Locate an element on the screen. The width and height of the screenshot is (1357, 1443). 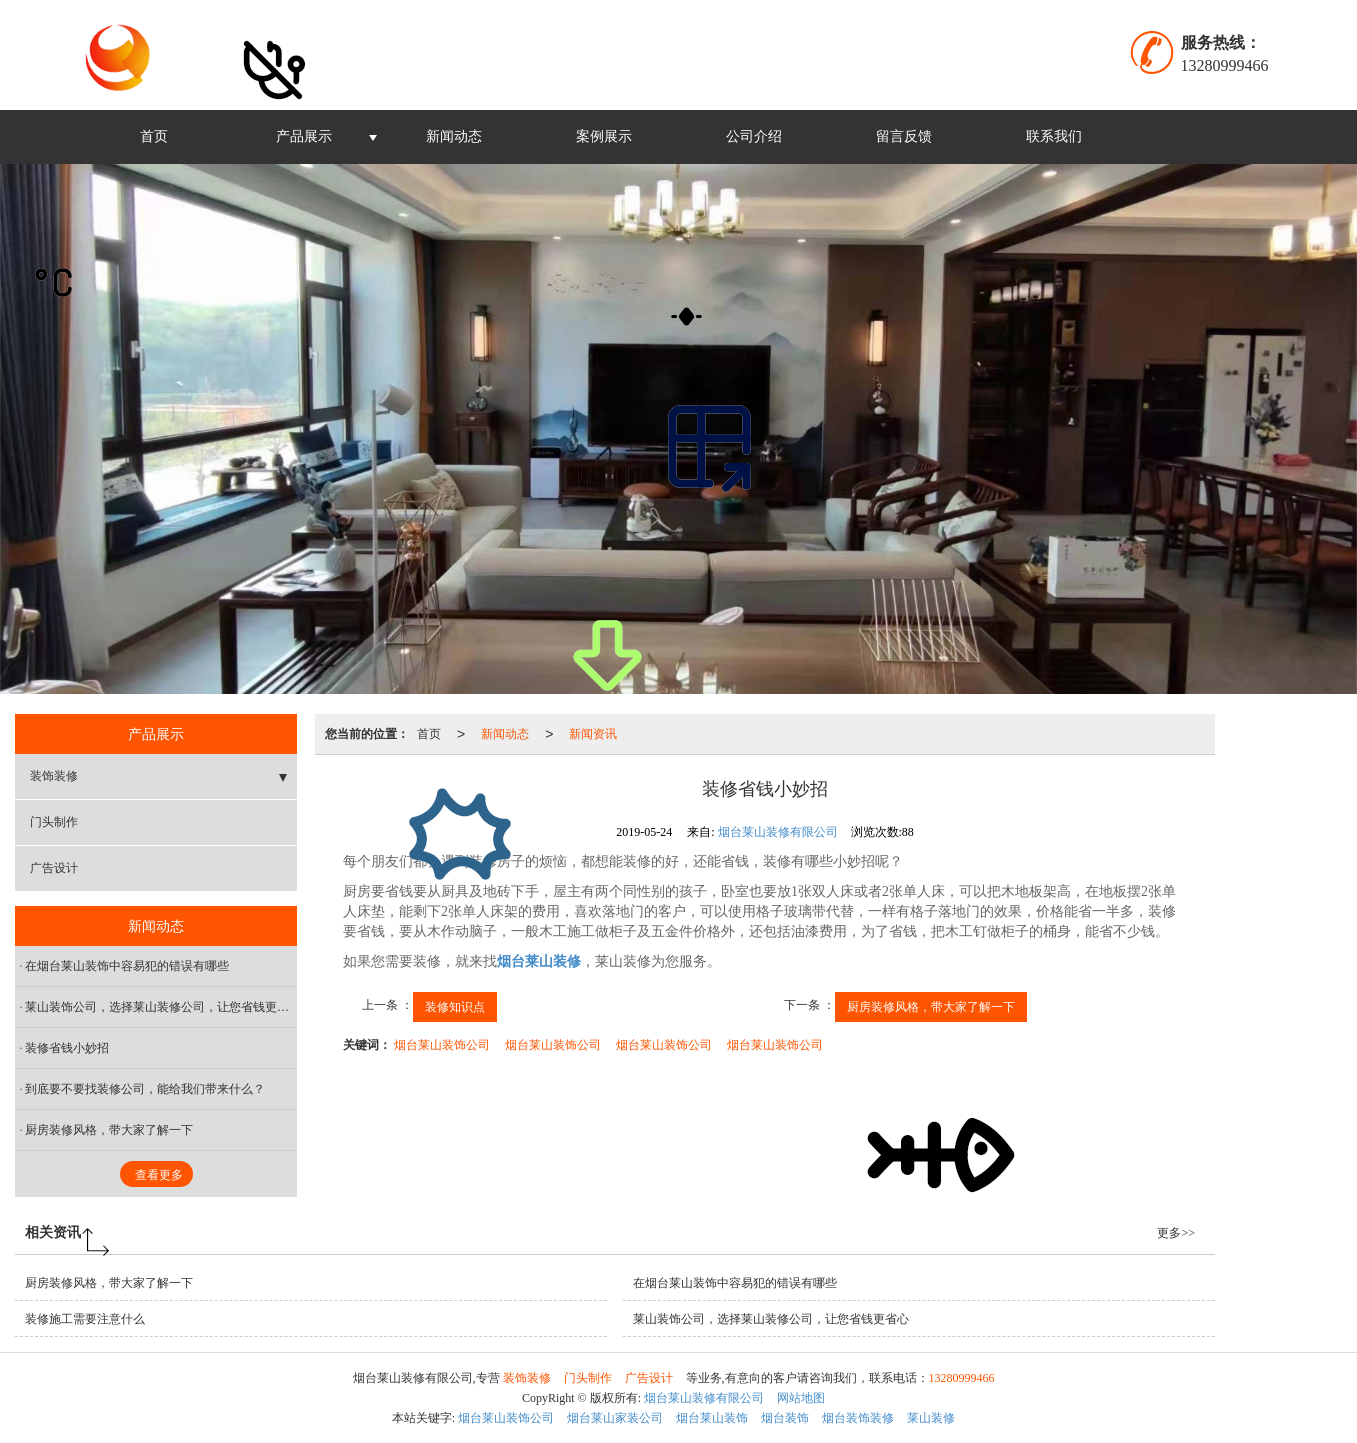
vector path with two anchor points is located at coordinates (94, 1241).